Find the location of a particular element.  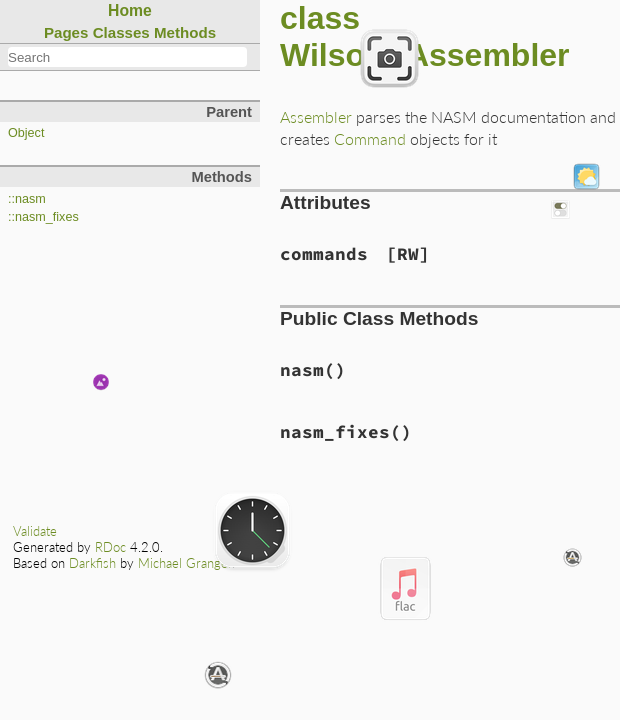

check for available software updates is located at coordinates (218, 675).